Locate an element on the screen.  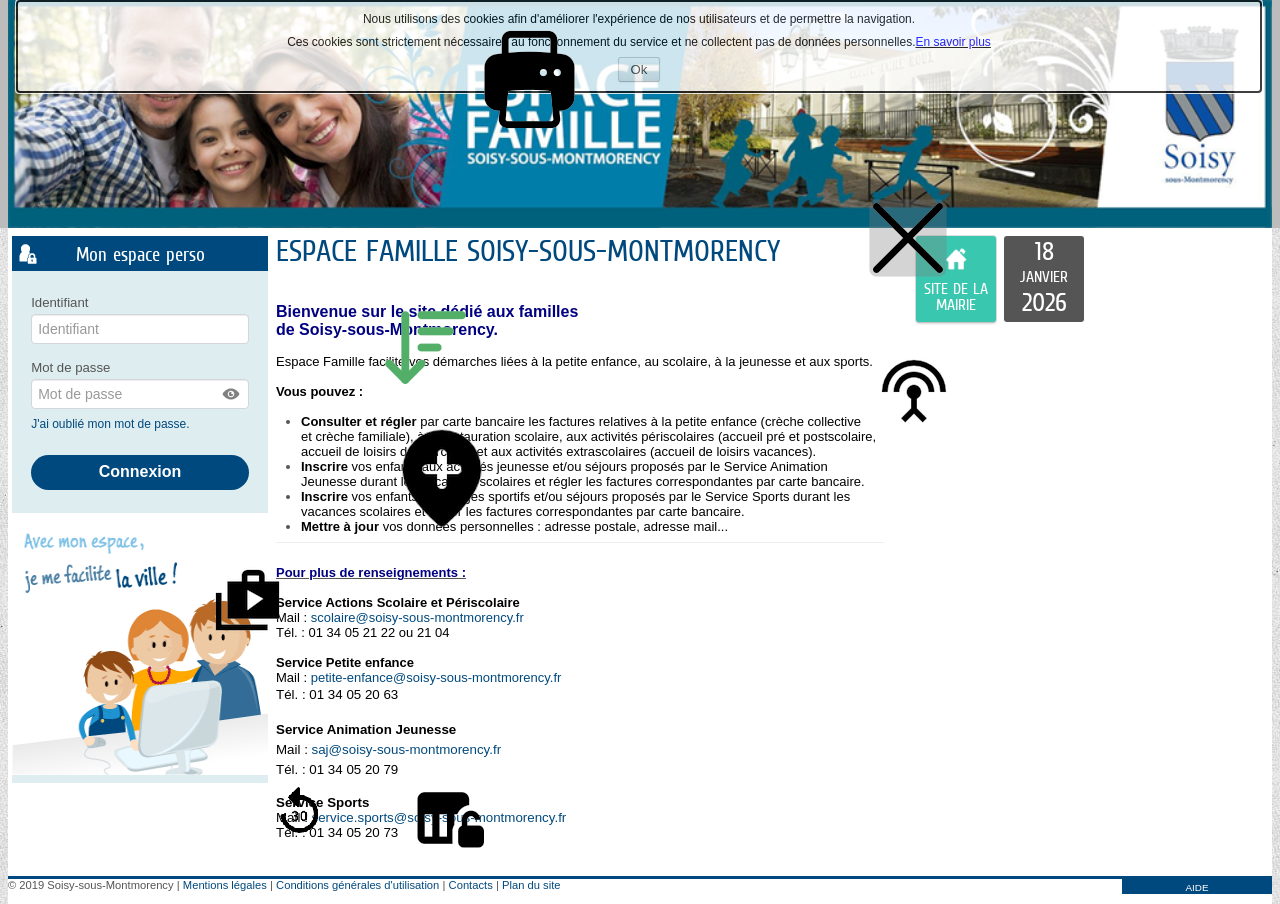
close the current window or dialog is located at coordinates (908, 238).